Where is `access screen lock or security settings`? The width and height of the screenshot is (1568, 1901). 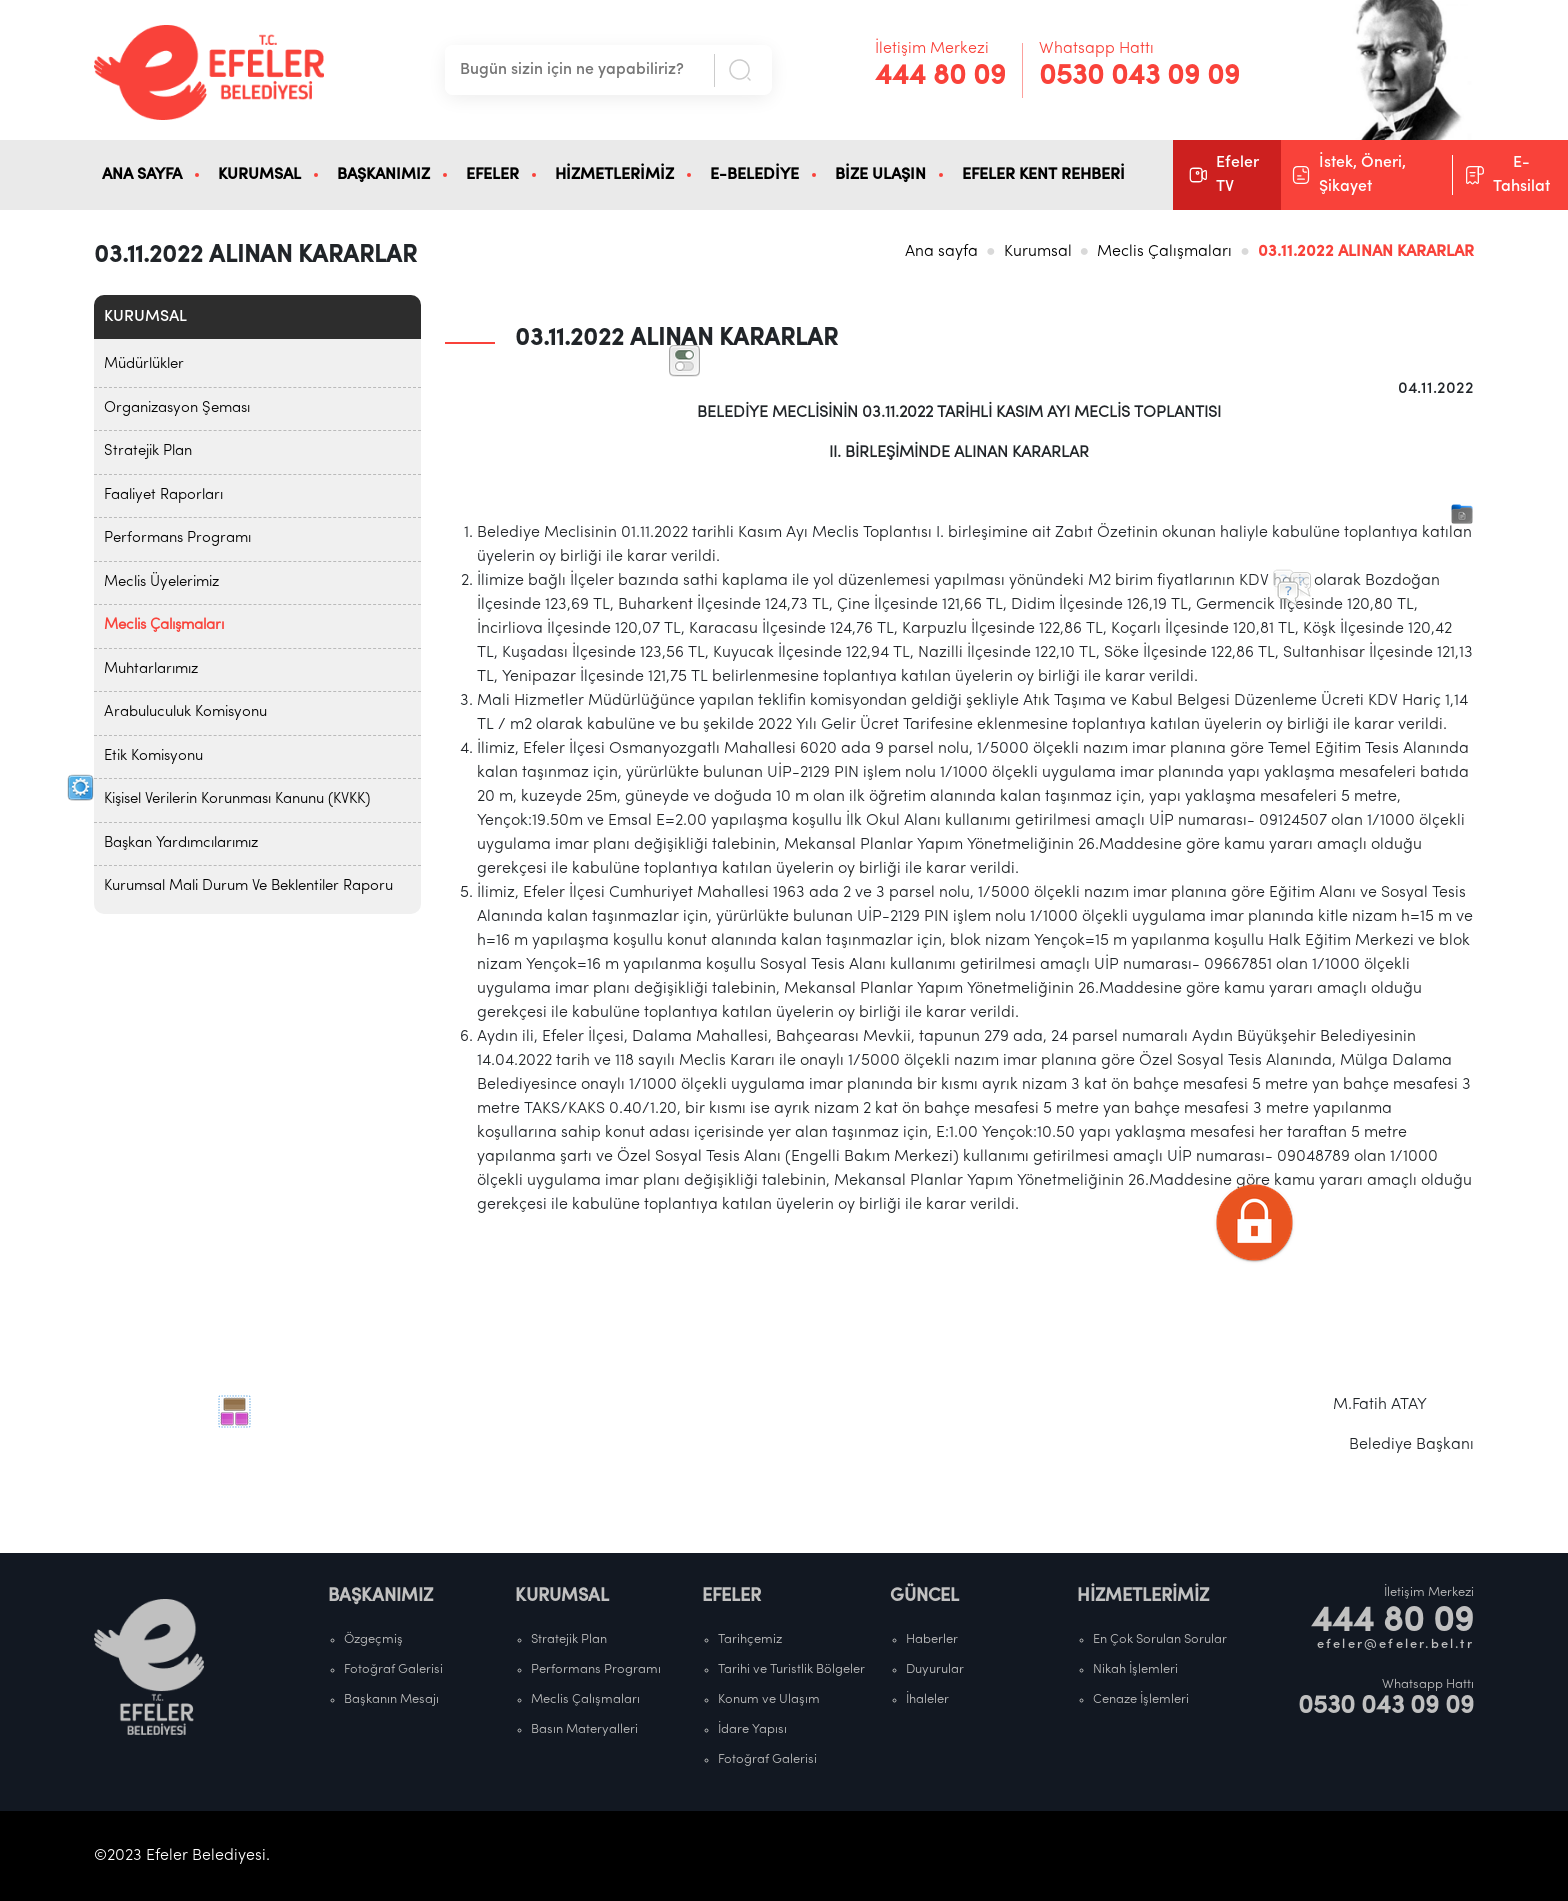 access screen lock or security settings is located at coordinates (1254, 1222).